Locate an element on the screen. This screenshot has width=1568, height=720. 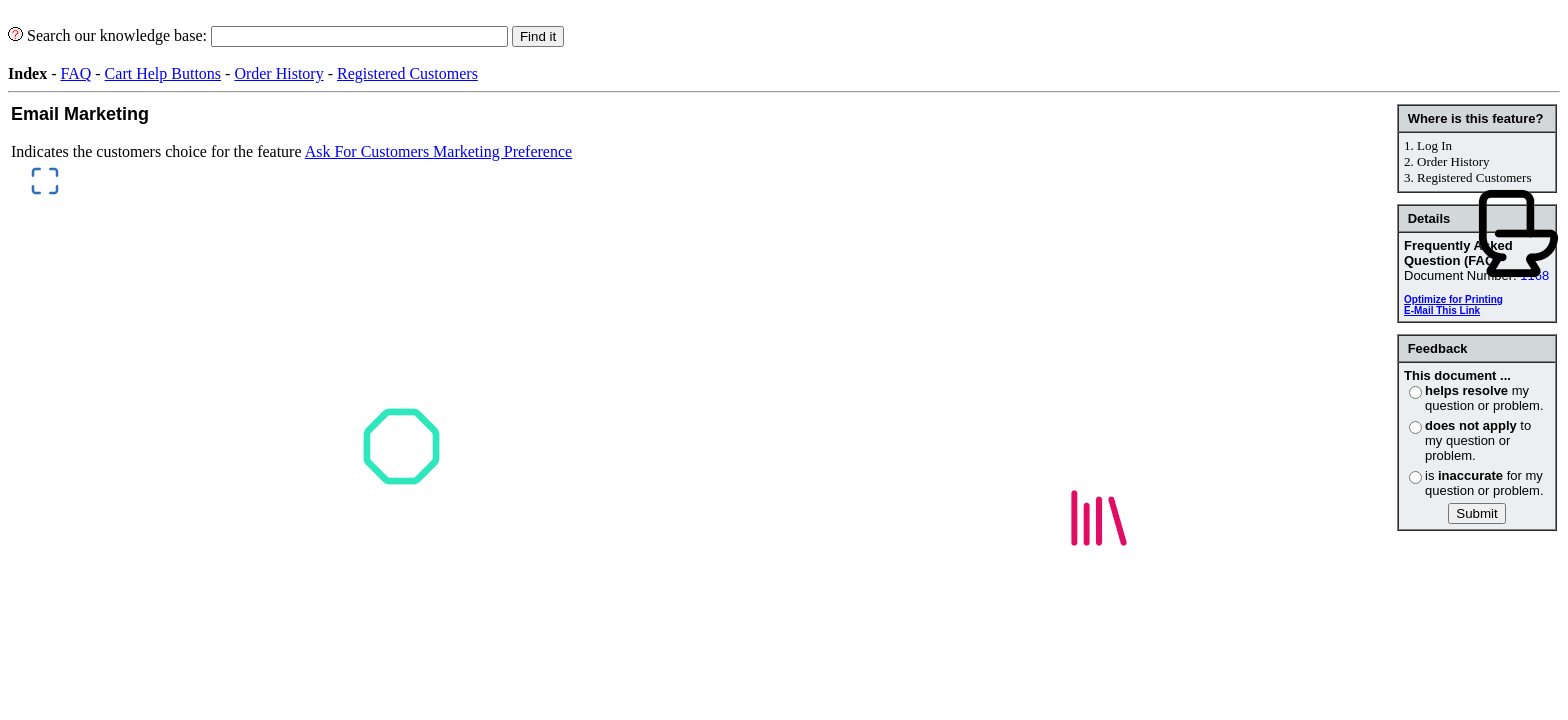
access your saved content library is located at coordinates (1099, 518).